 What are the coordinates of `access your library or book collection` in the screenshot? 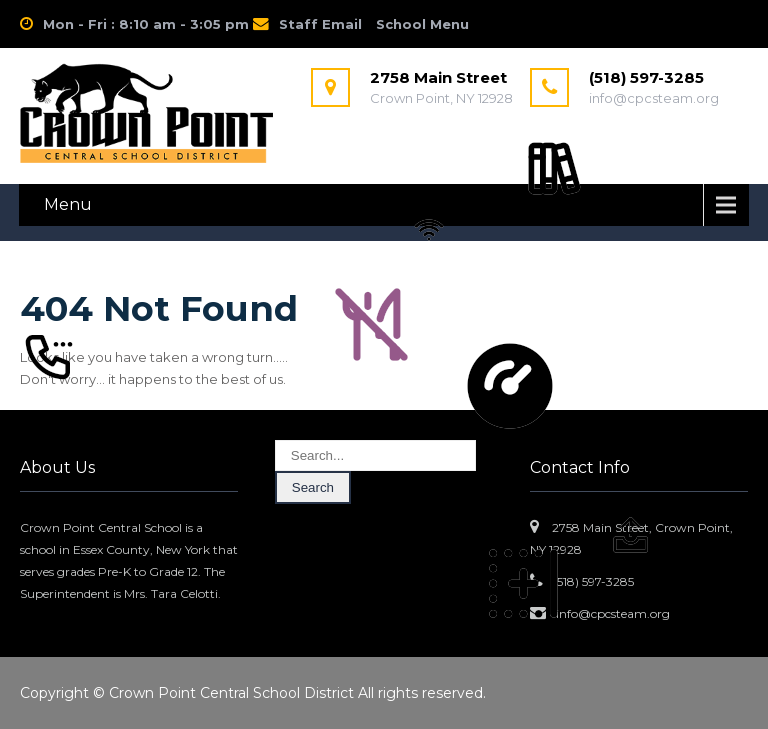 It's located at (551, 168).